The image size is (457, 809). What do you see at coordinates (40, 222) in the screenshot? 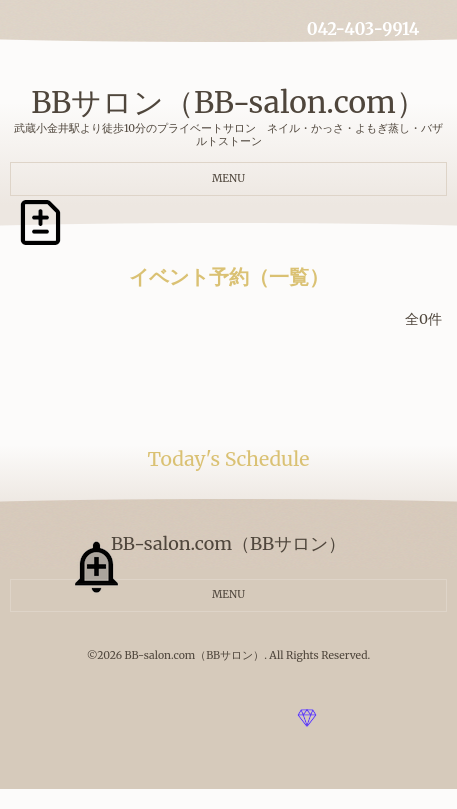
I see `view file differences or changes` at bounding box center [40, 222].